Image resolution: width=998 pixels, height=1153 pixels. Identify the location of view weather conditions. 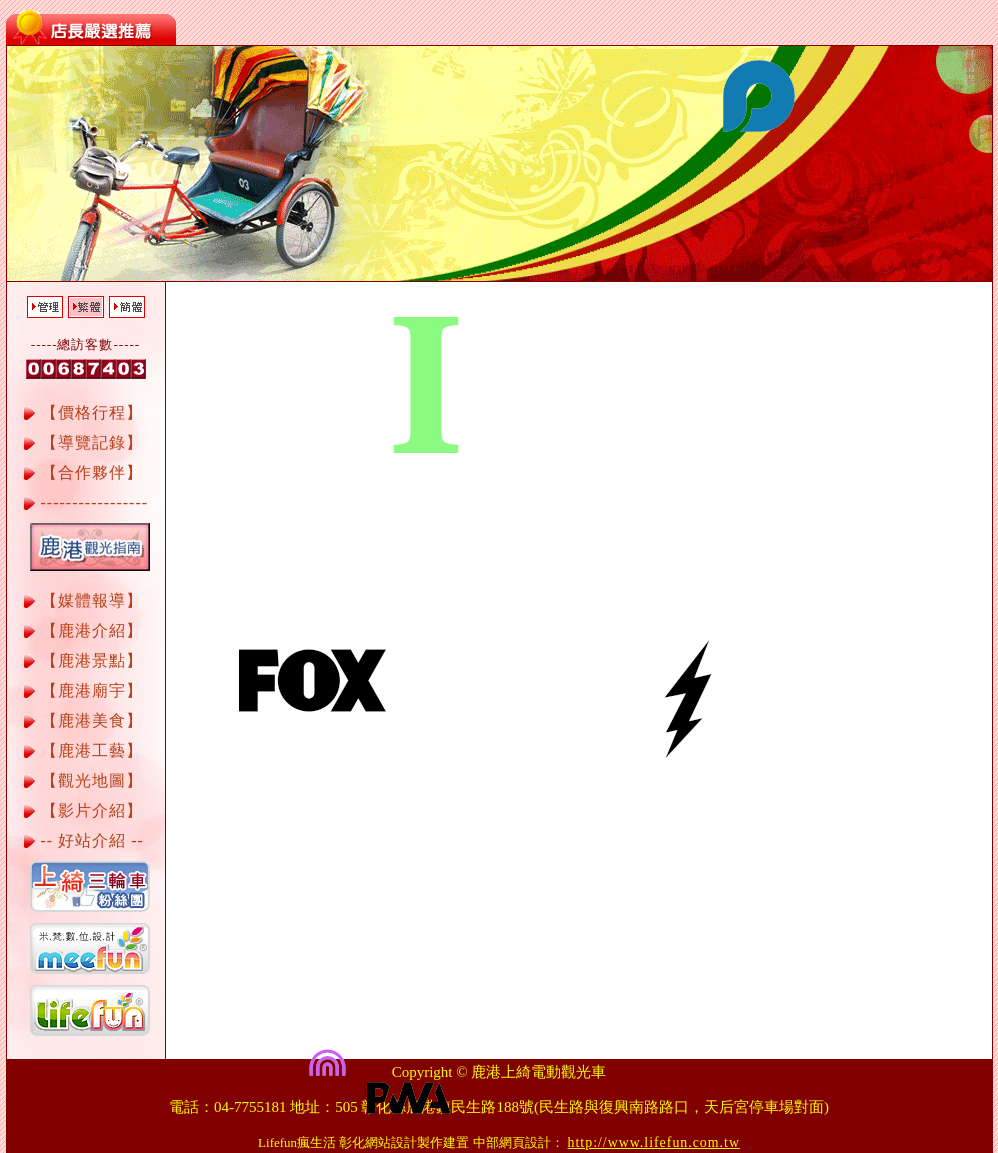
(327, 1062).